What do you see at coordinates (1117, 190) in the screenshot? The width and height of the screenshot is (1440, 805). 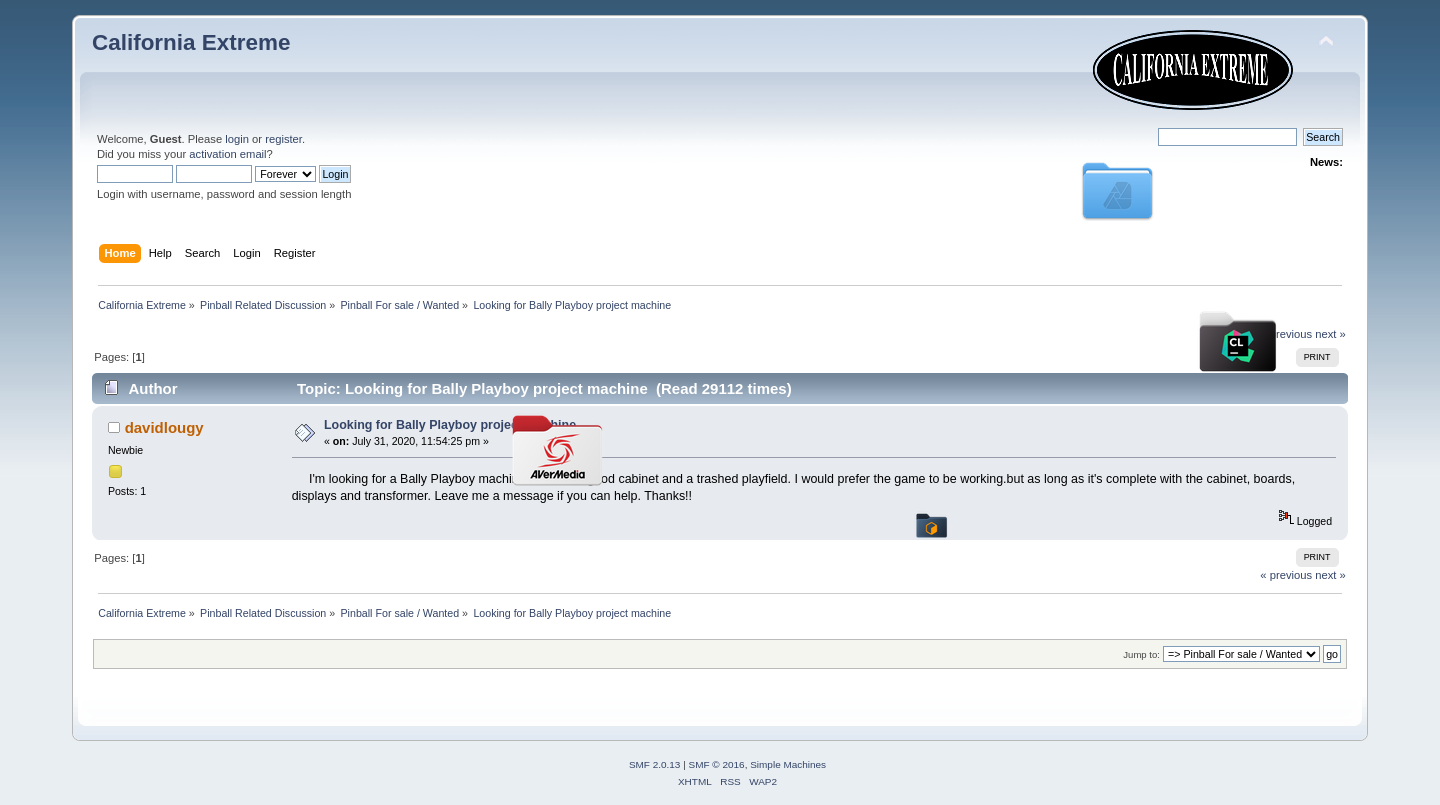 I see `open Affinity Photo project folder` at bounding box center [1117, 190].